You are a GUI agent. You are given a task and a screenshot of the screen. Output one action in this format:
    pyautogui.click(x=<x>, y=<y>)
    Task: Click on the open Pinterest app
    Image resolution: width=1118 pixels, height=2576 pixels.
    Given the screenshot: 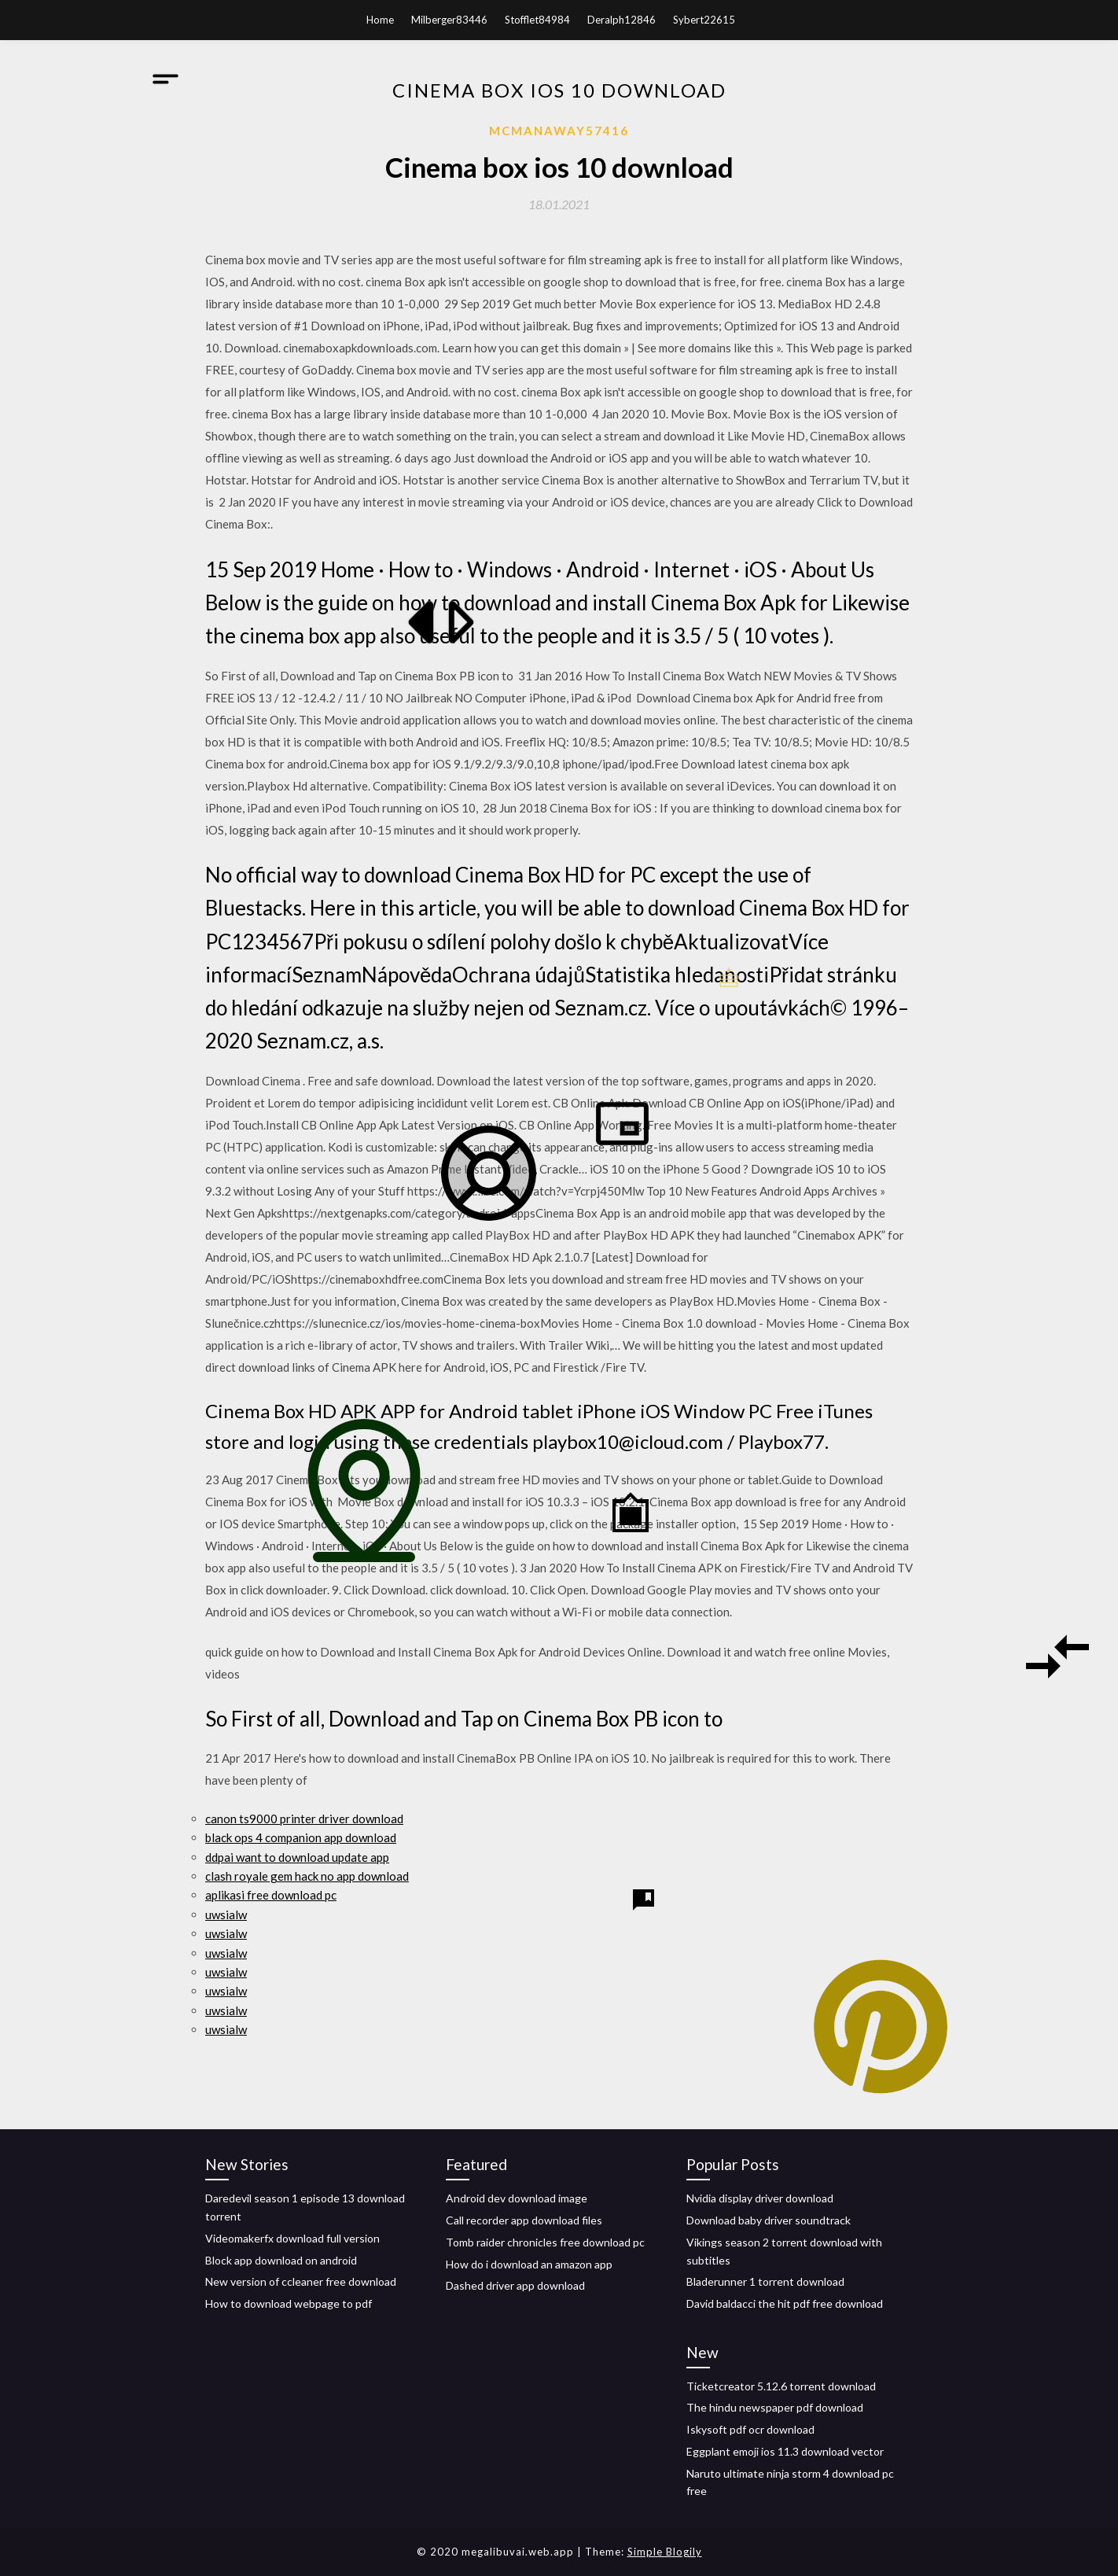 What is the action you would take?
    pyautogui.click(x=875, y=2026)
    